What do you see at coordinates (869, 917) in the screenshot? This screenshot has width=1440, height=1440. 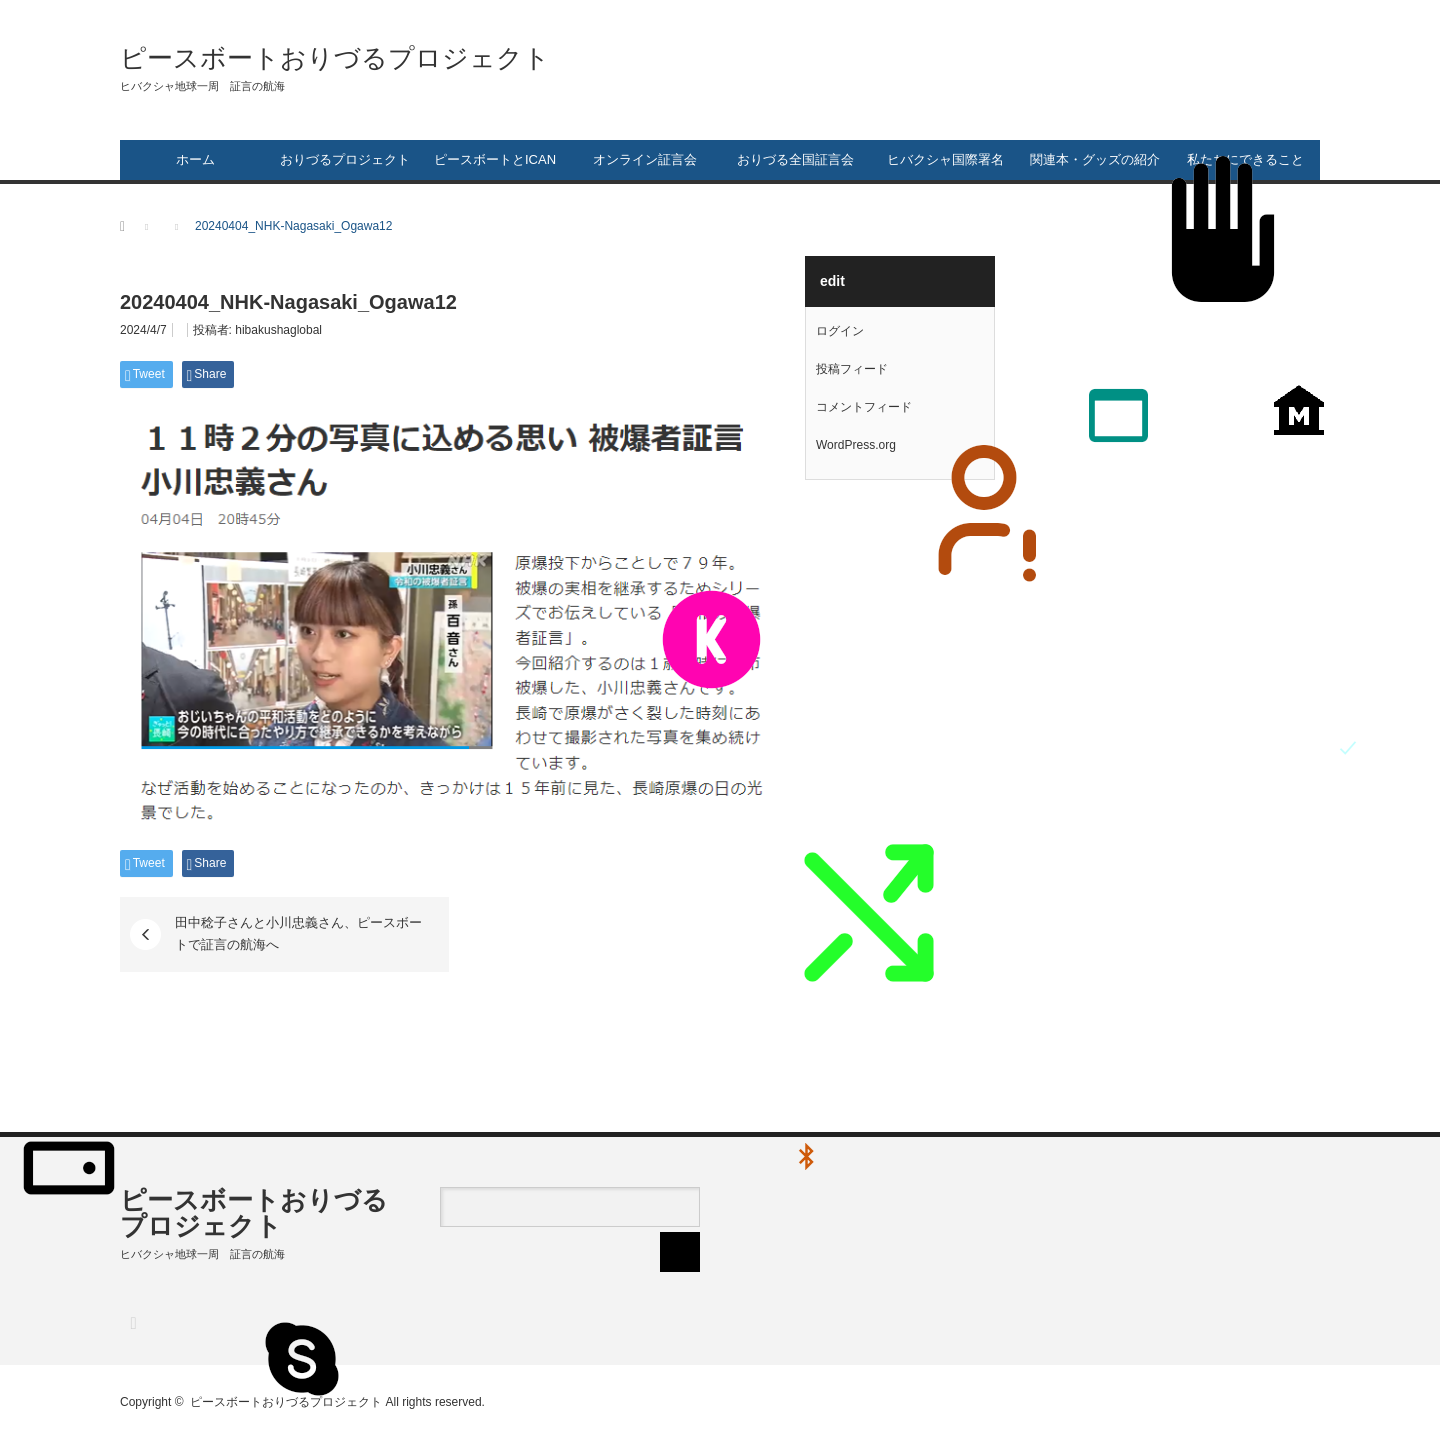 I see `toggle between two states or options` at bounding box center [869, 917].